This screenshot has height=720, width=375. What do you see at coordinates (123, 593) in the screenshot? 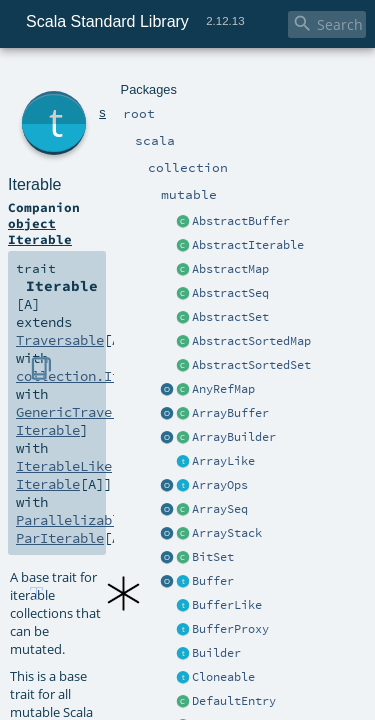
I see `indicates a required field in a form` at bounding box center [123, 593].